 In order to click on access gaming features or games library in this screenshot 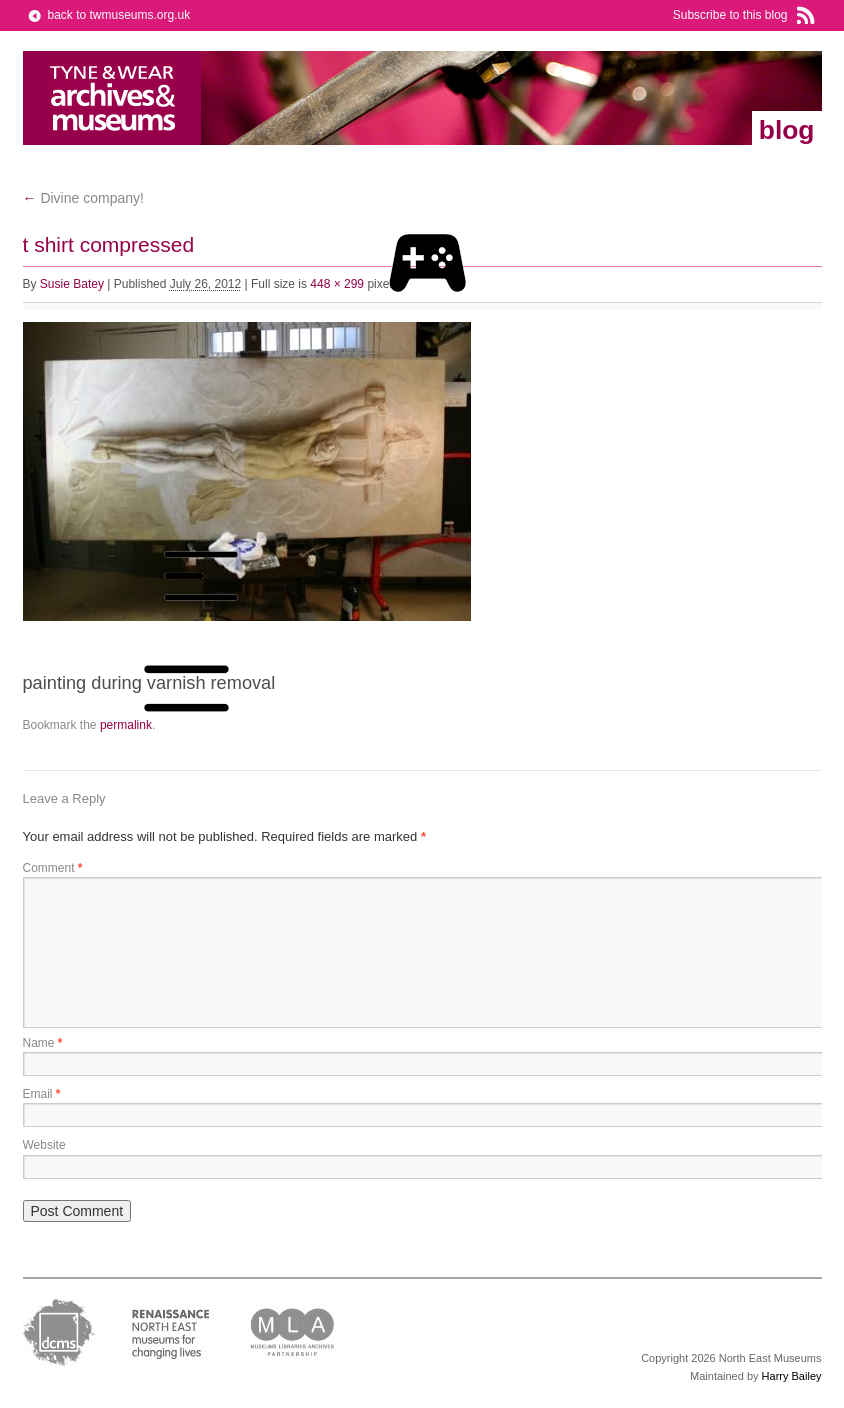, I will do `click(429, 263)`.